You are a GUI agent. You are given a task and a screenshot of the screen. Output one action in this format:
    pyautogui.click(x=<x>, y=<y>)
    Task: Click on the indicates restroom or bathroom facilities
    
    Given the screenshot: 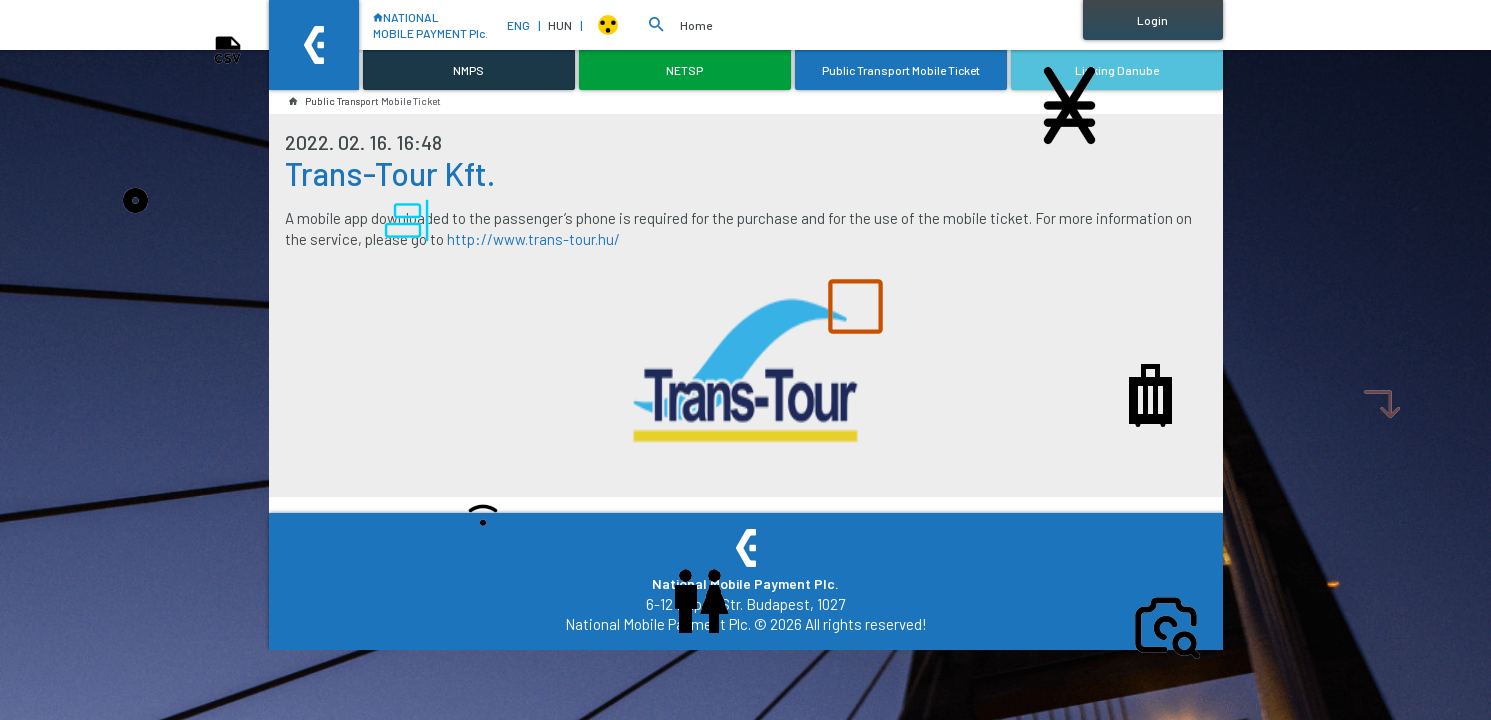 What is the action you would take?
    pyautogui.click(x=700, y=601)
    